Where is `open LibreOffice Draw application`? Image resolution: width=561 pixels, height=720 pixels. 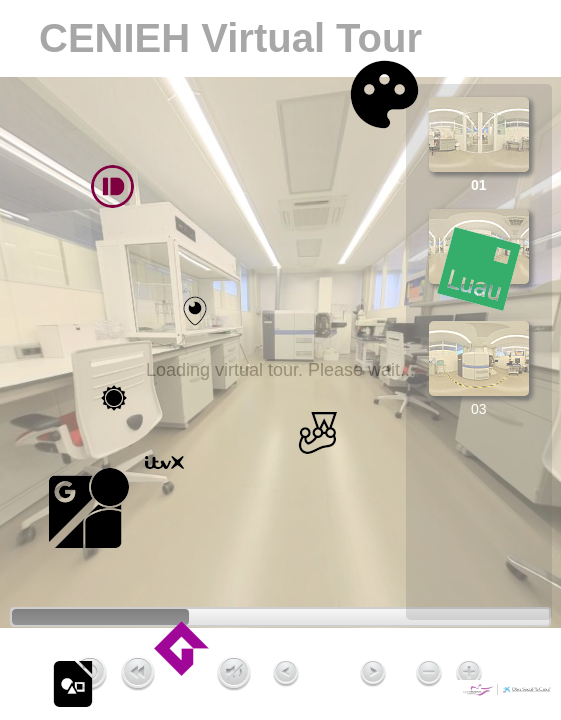 open LibreOffice Draw application is located at coordinates (73, 684).